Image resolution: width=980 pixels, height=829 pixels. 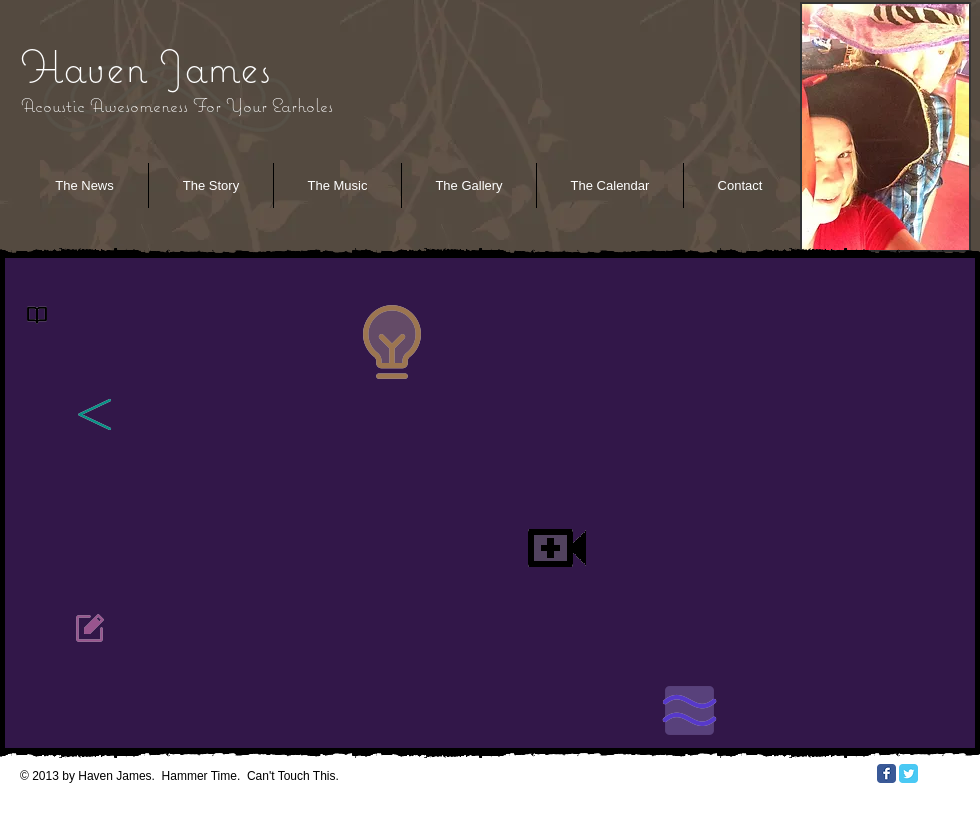 I want to click on indicates approximate or estimated value, so click(x=689, y=710).